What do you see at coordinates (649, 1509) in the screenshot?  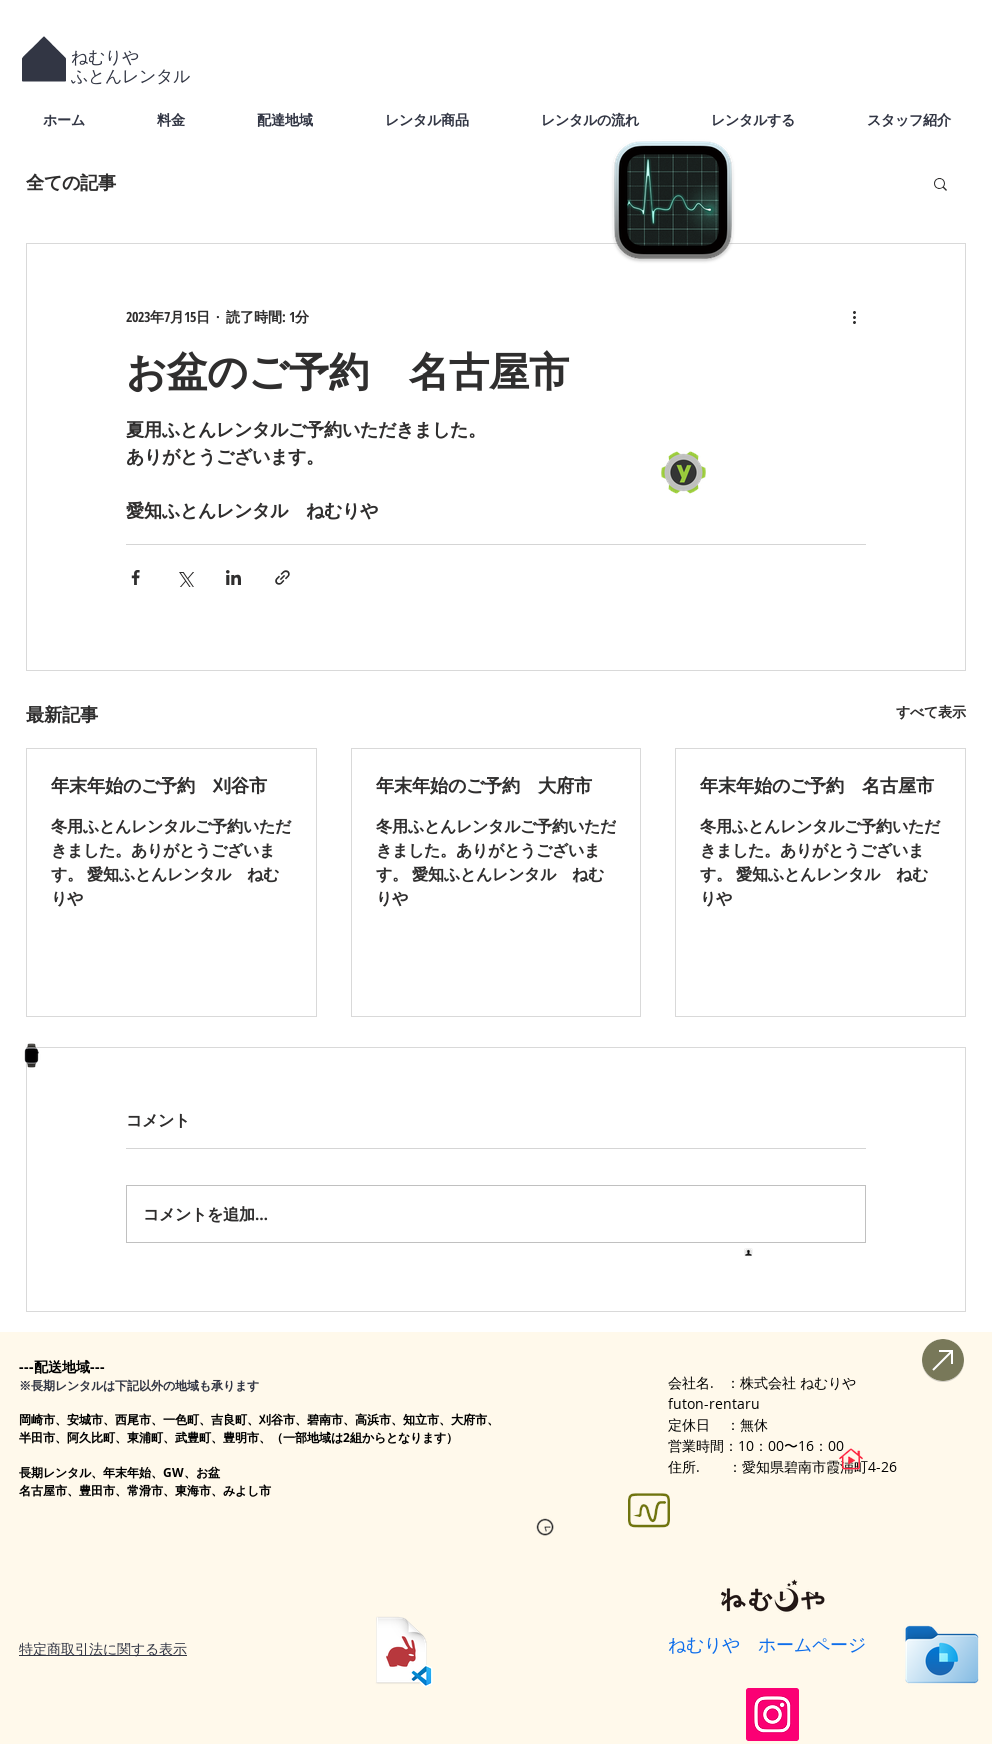 I see `view battery usage statistics` at bounding box center [649, 1509].